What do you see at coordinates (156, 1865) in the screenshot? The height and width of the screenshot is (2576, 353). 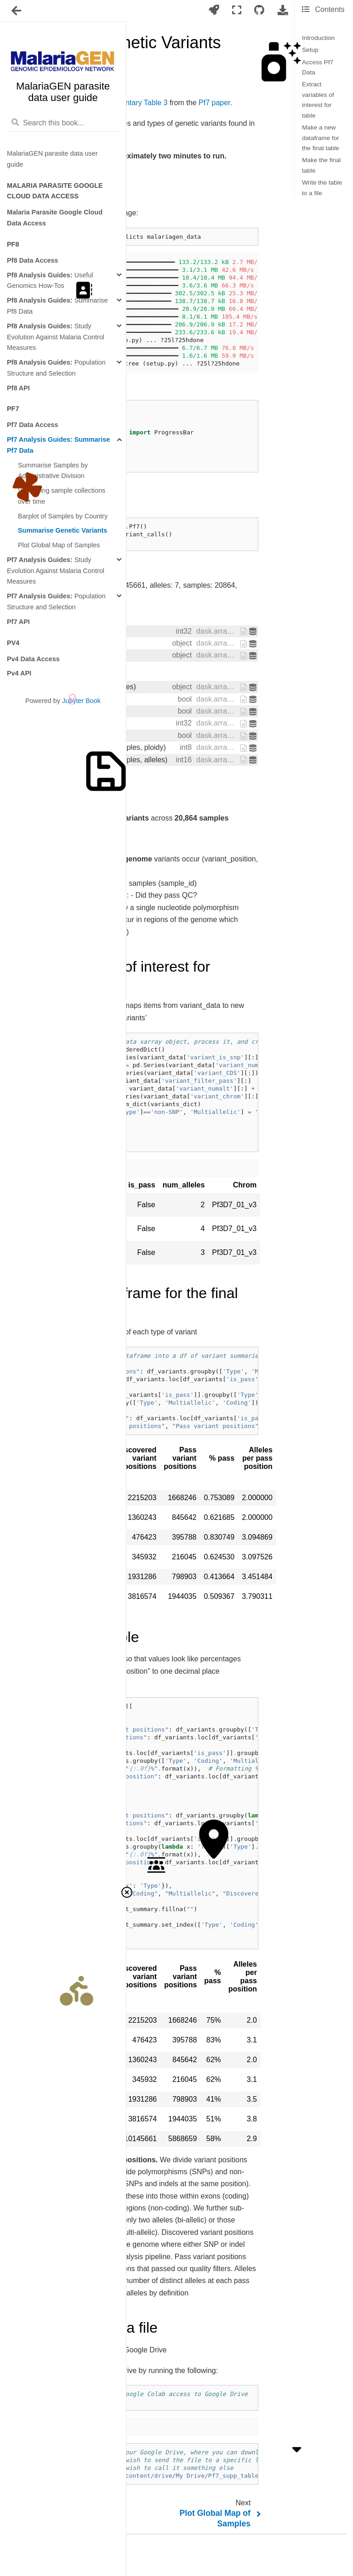 I see `view team members or user directory` at bounding box center [156, 1865].